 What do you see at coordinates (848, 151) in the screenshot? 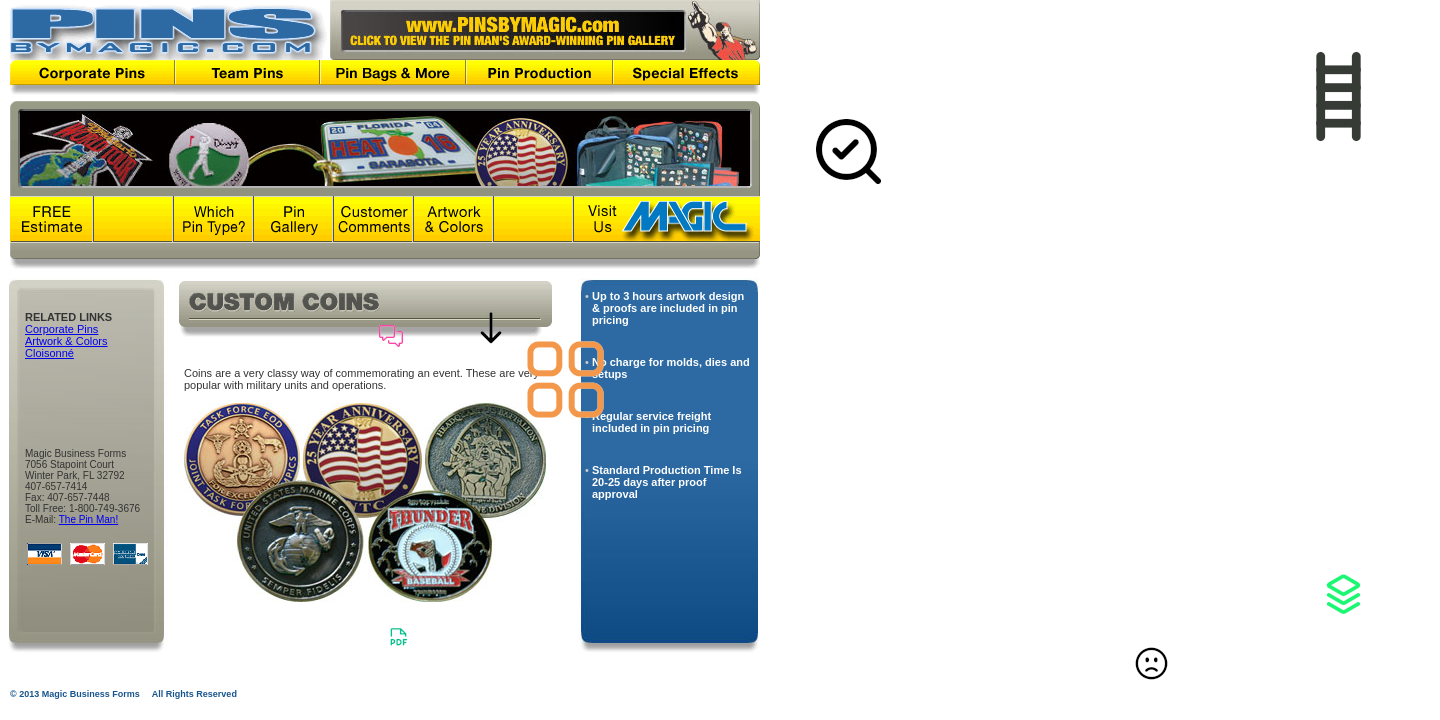
I see `code scan completed successfully` at bounding box center [848, 151].